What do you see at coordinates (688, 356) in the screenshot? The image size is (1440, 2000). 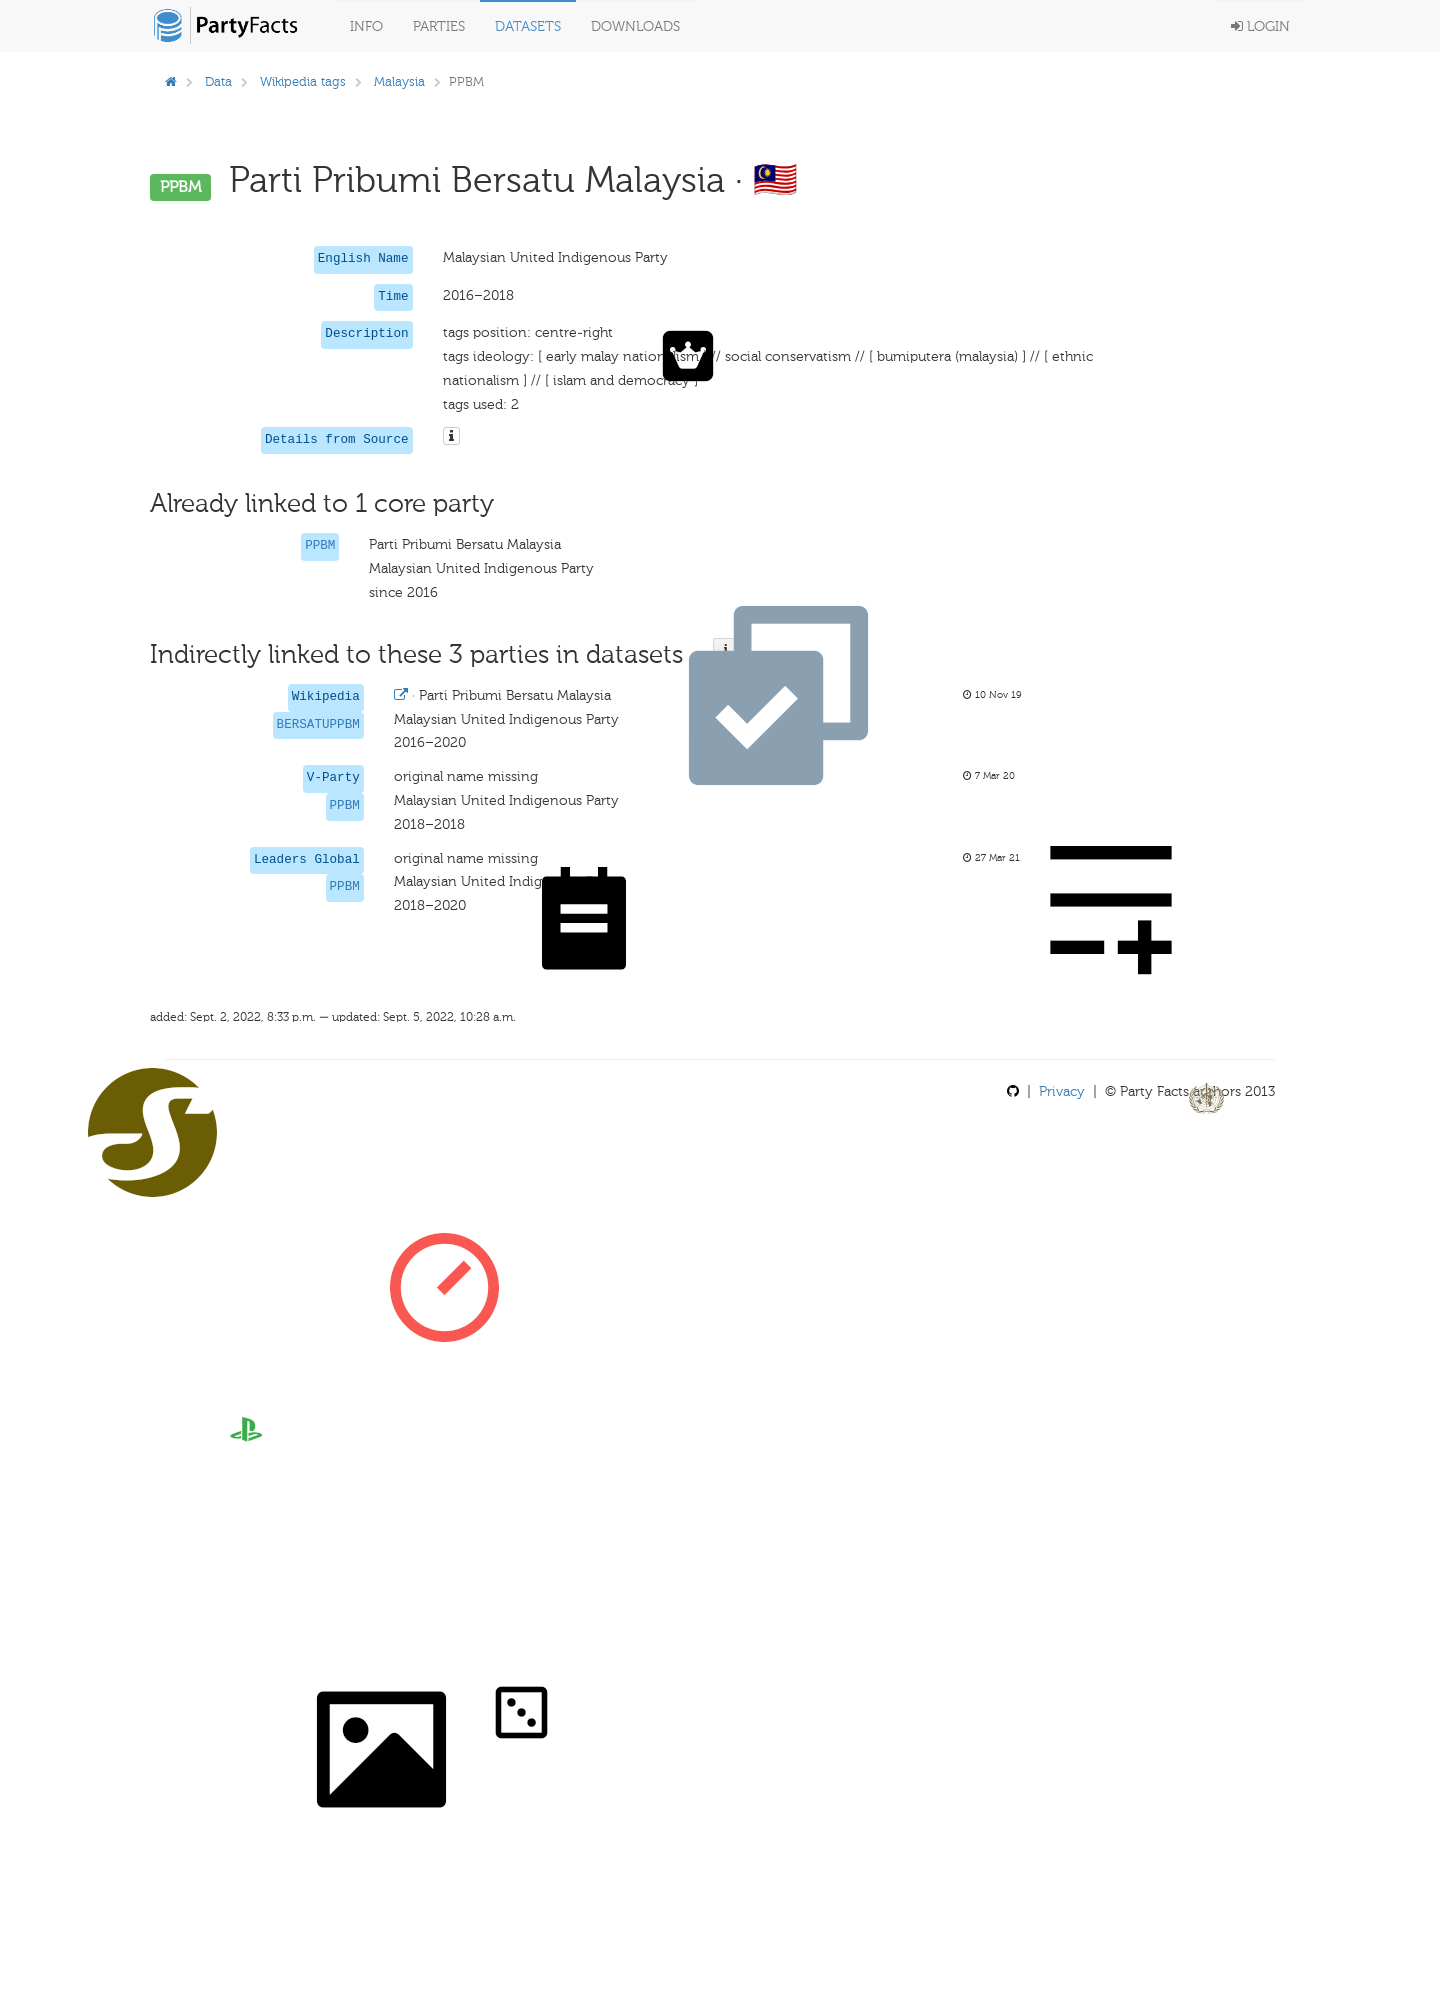 I see `web awesome brand logo` at bounding box center [688, 356].